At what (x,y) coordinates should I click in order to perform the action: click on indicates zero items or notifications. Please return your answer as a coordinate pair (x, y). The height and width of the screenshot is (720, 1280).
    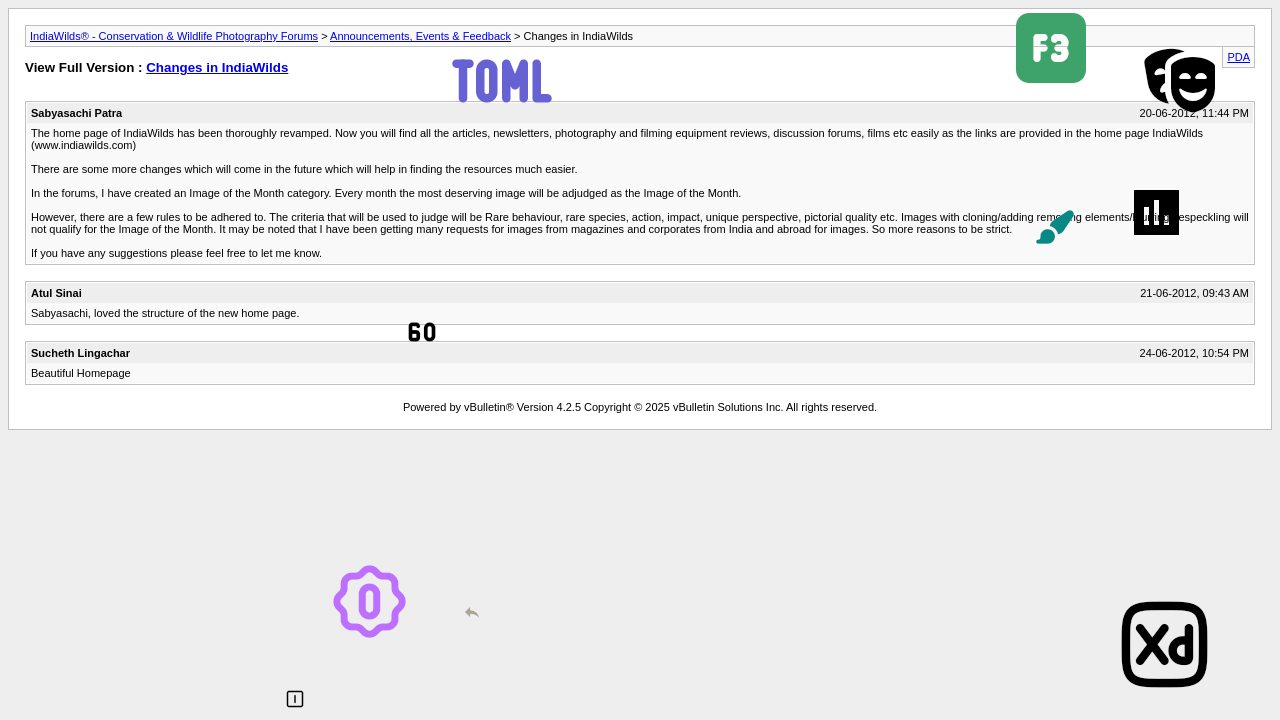
    Looking at the image, I should click on (369, 601).